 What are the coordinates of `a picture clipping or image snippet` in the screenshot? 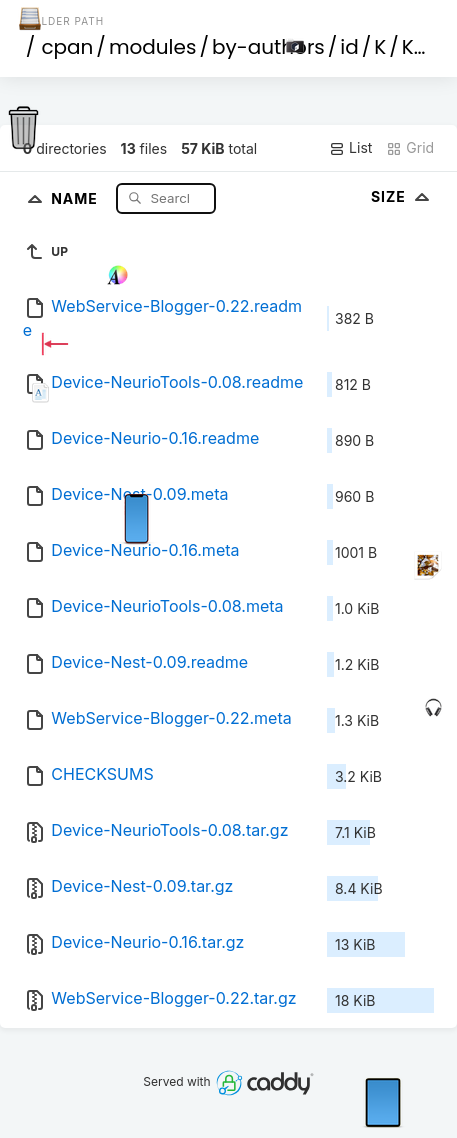 It's located at (428, 566).